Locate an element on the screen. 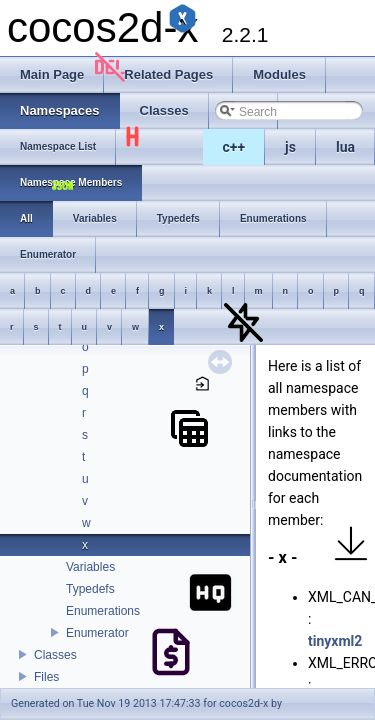 The width and height of the screenshot is (375, 720). download a file is located at coordinates (351, 544).